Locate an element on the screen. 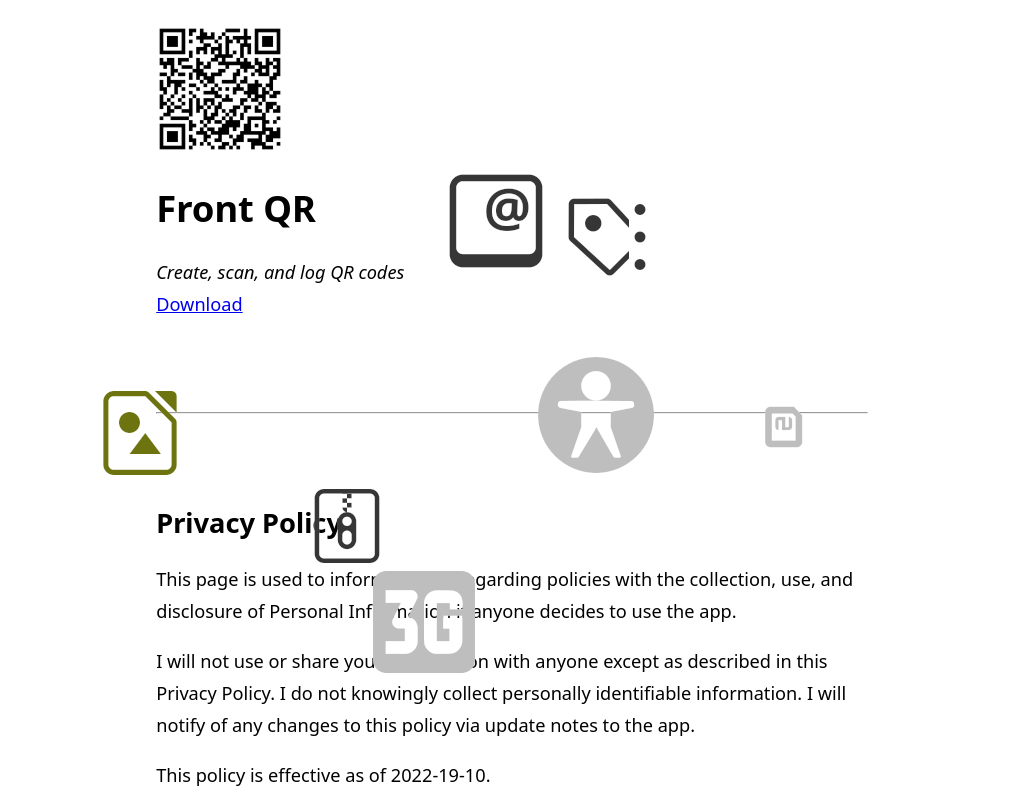  indicates 3G cellular network connection is located at coordinates (424, 622).